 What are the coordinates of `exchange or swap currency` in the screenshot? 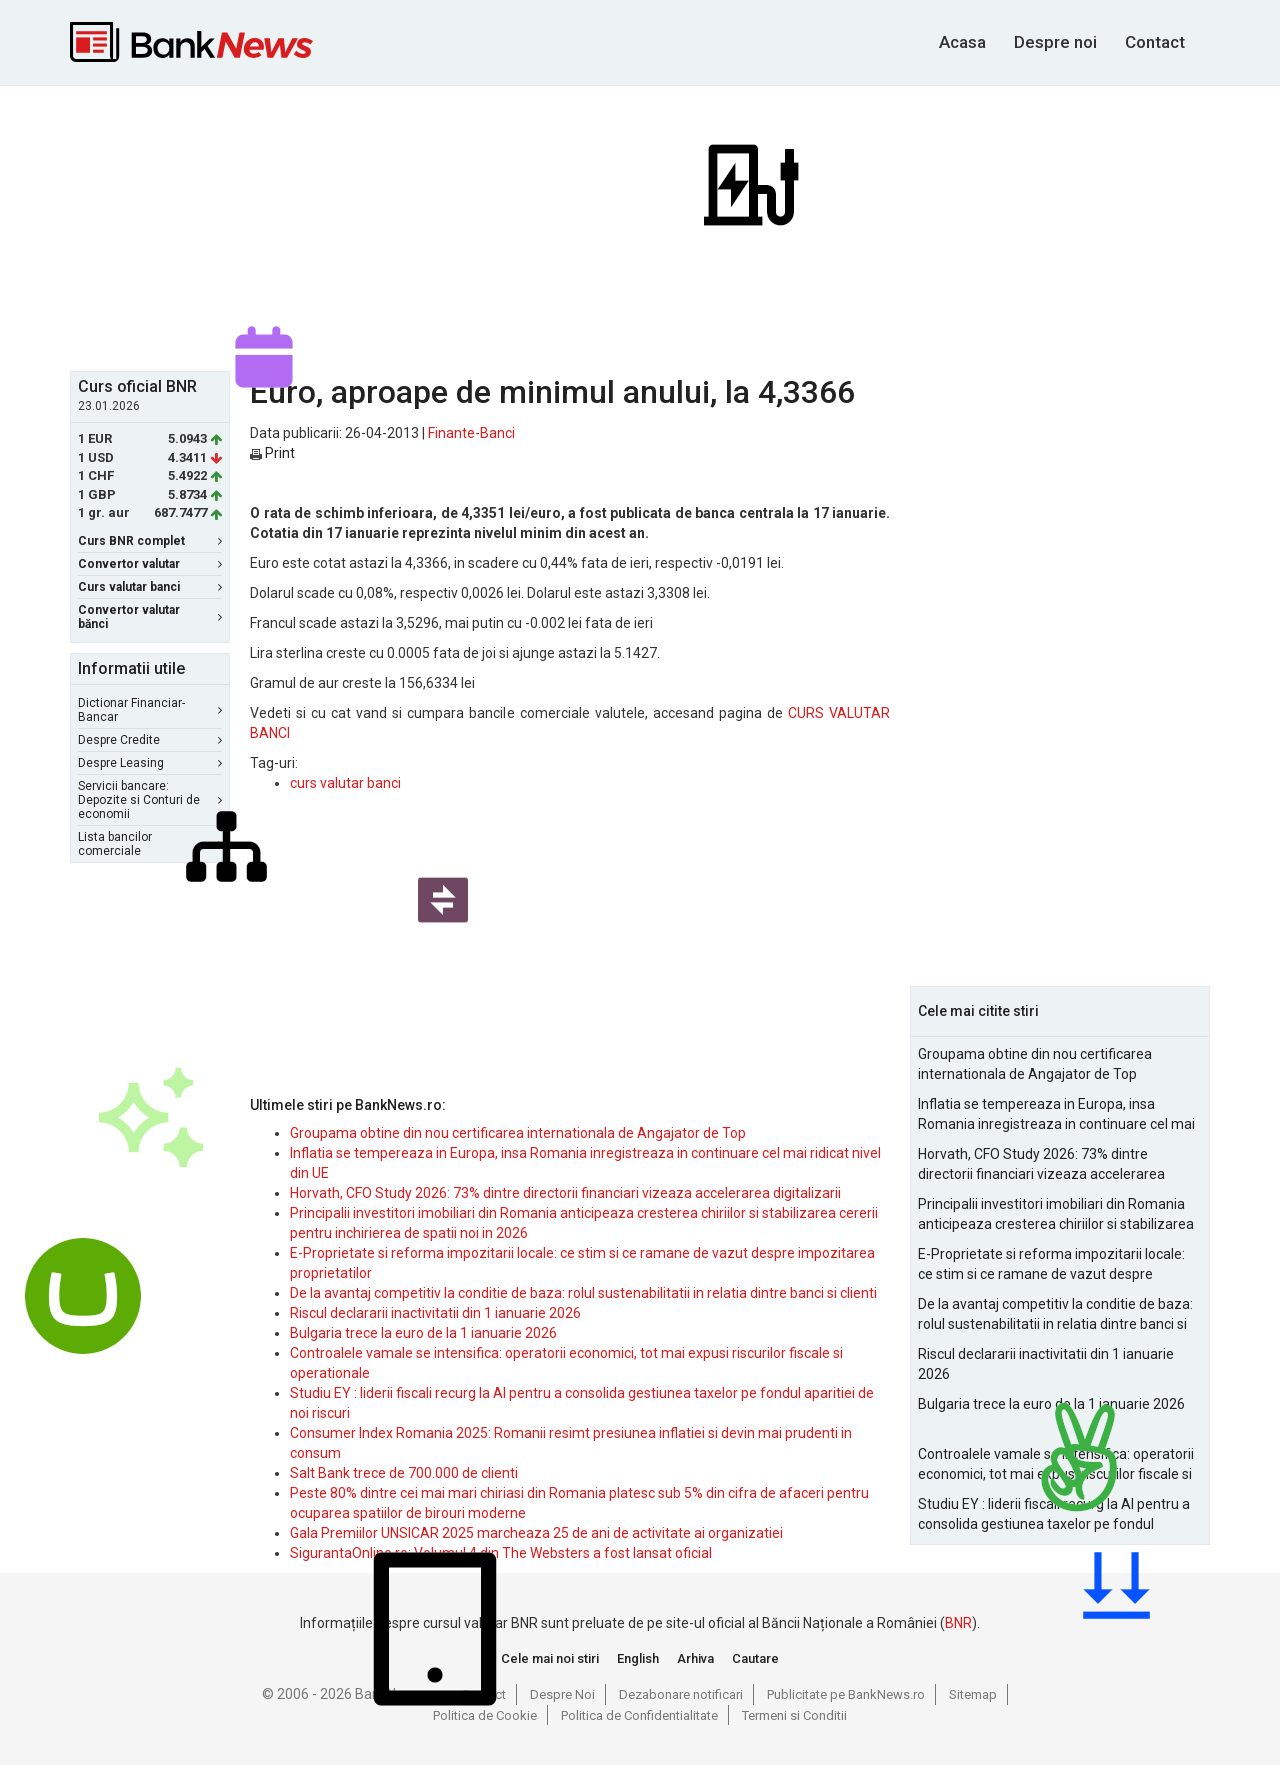 It's located at (443, 900).